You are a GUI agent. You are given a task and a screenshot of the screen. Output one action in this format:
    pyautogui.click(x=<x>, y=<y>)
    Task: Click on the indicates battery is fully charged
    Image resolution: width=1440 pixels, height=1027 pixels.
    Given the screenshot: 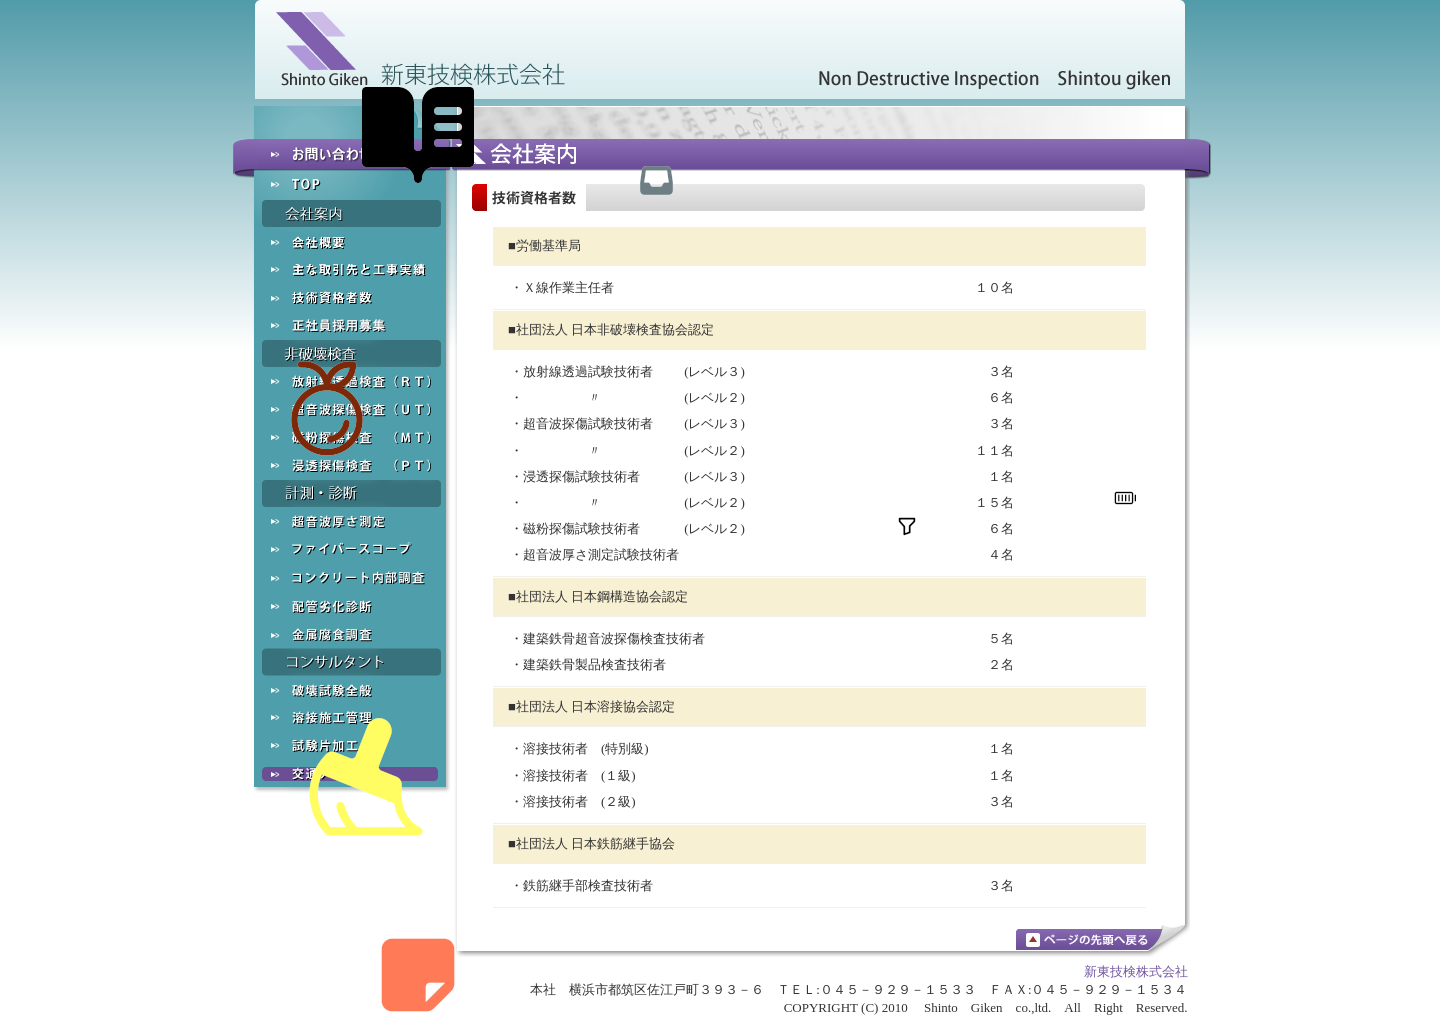 What is the action you would take?
    pyautogui.click(x=1125, y=498)
    